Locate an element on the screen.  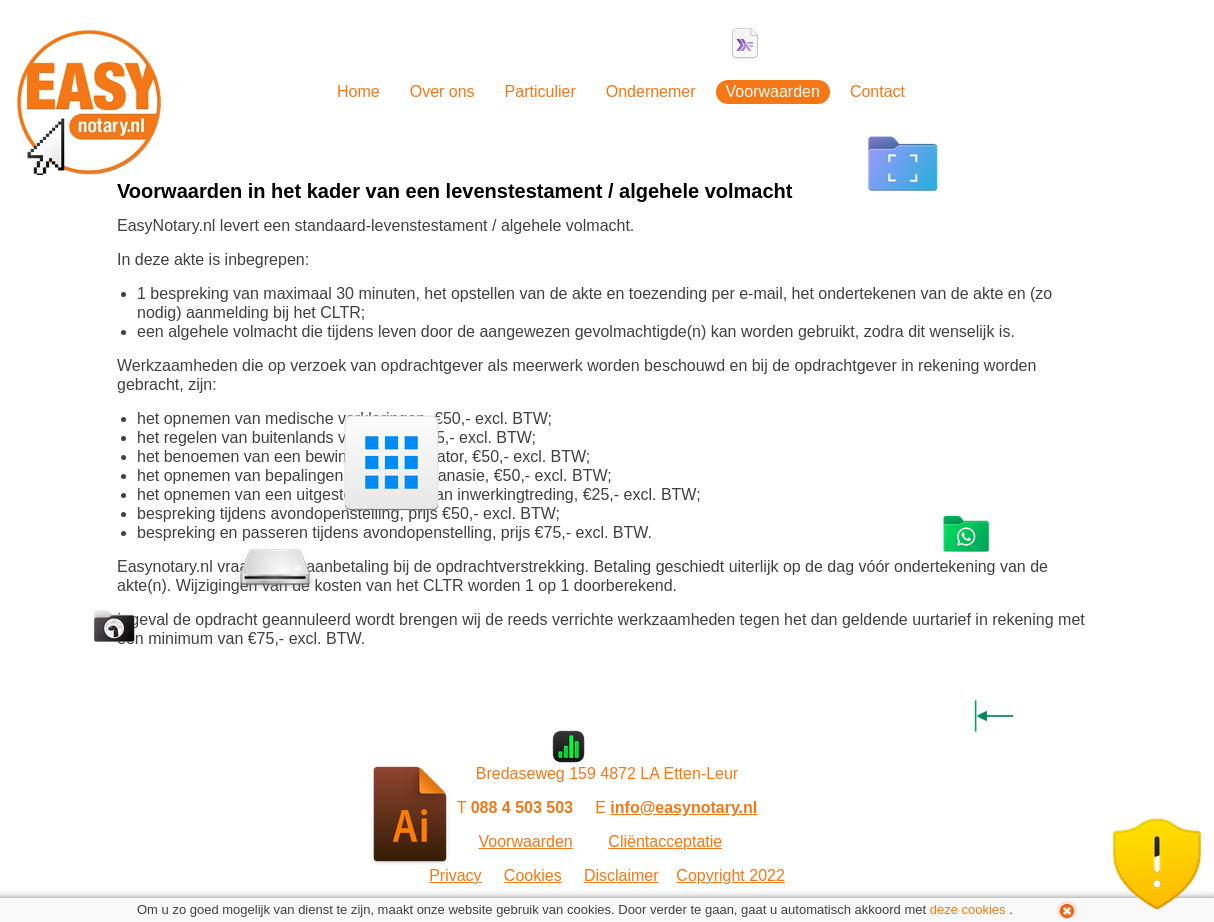
open an Adobe Illustrator file is located at coordinates (410, 814).